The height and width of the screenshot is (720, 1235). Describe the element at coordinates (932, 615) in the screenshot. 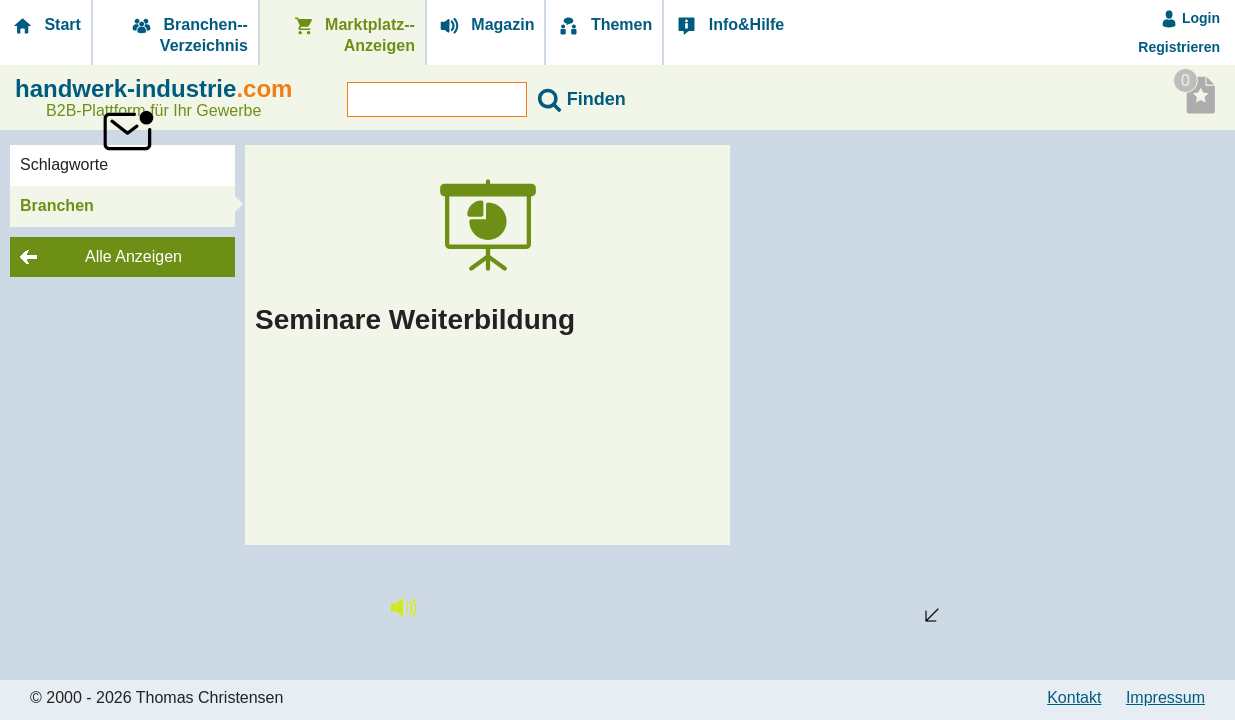

I see `navigate to the bottom-left or previous section` at that location.